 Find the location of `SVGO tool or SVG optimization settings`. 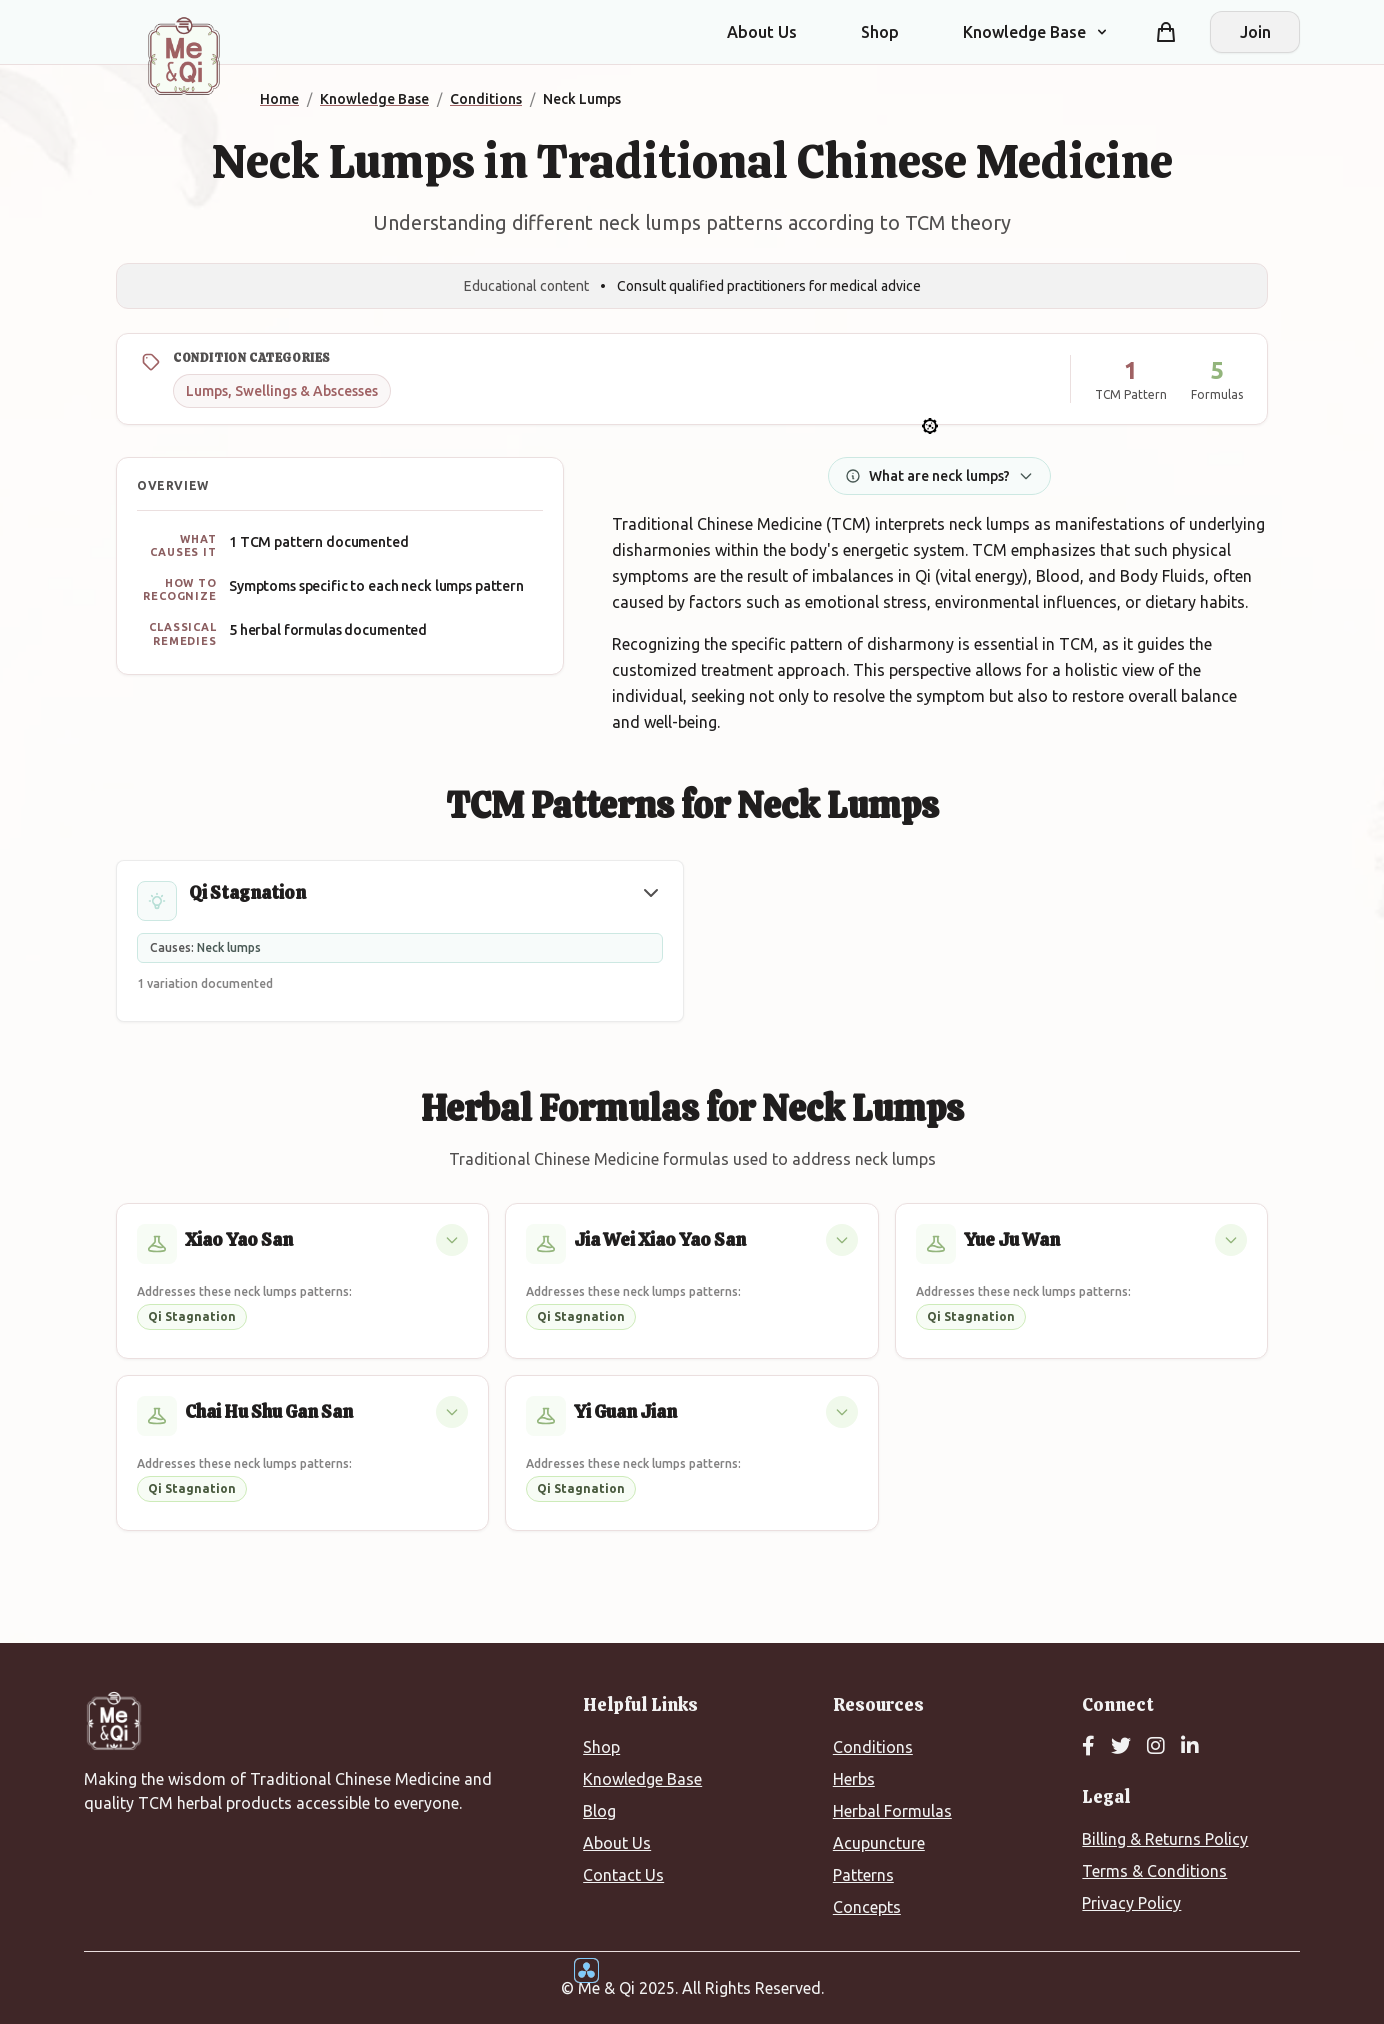

SVGO tool or SVG optimization settings is located at coordinates (930, 426).